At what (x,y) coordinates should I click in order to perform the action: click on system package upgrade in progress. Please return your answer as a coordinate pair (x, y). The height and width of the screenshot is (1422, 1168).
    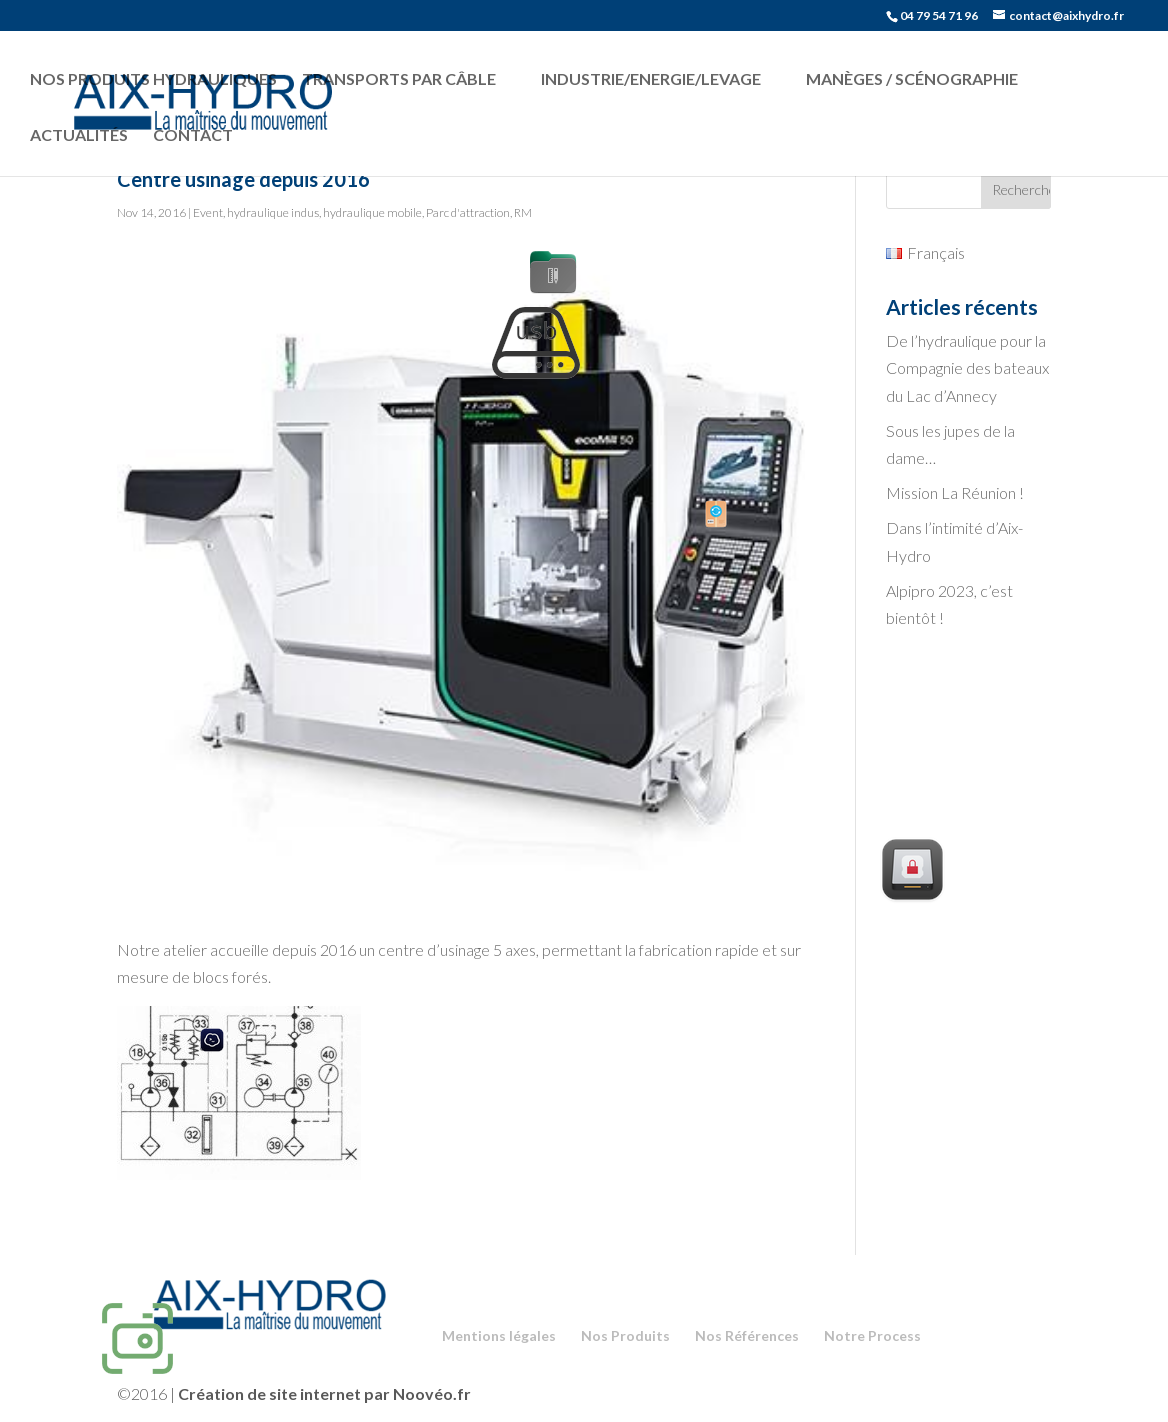
    Looking at the image, I should click on (716, 514).